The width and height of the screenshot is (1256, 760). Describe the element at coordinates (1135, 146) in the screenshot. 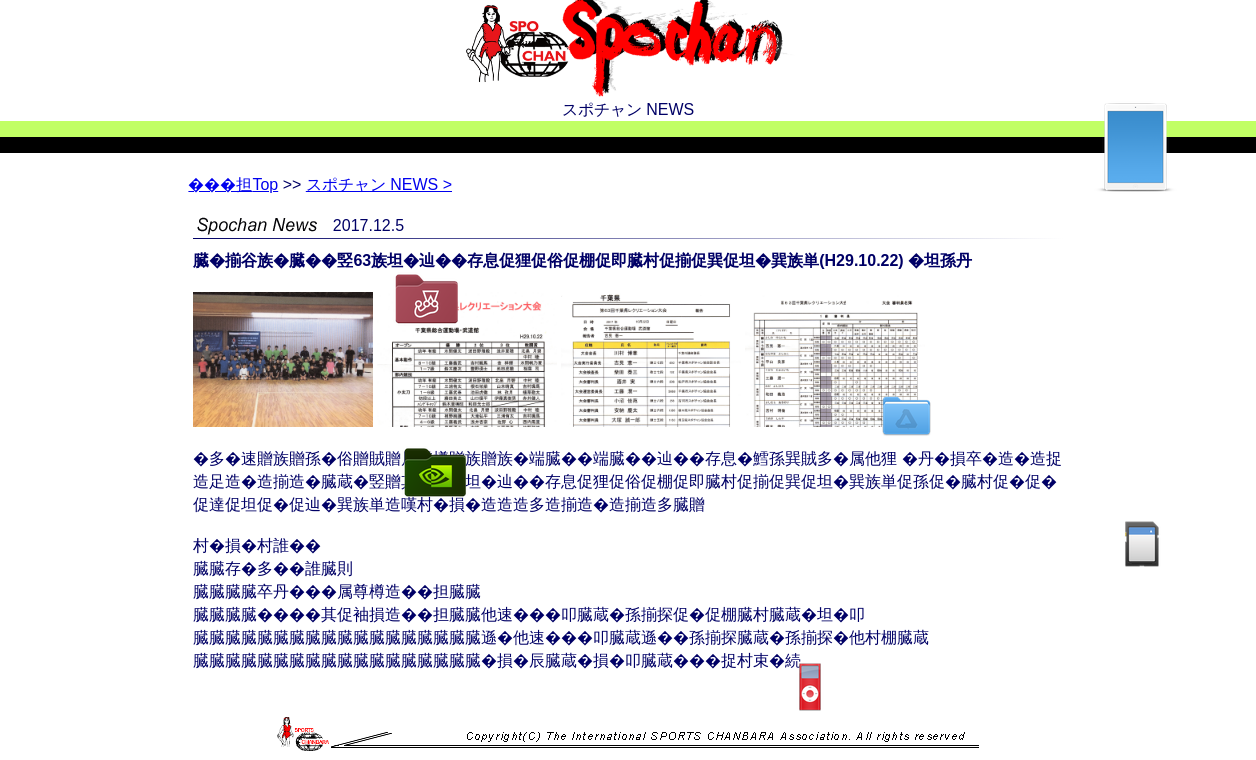

I see `indicates a connected iPad Air device` at that location.